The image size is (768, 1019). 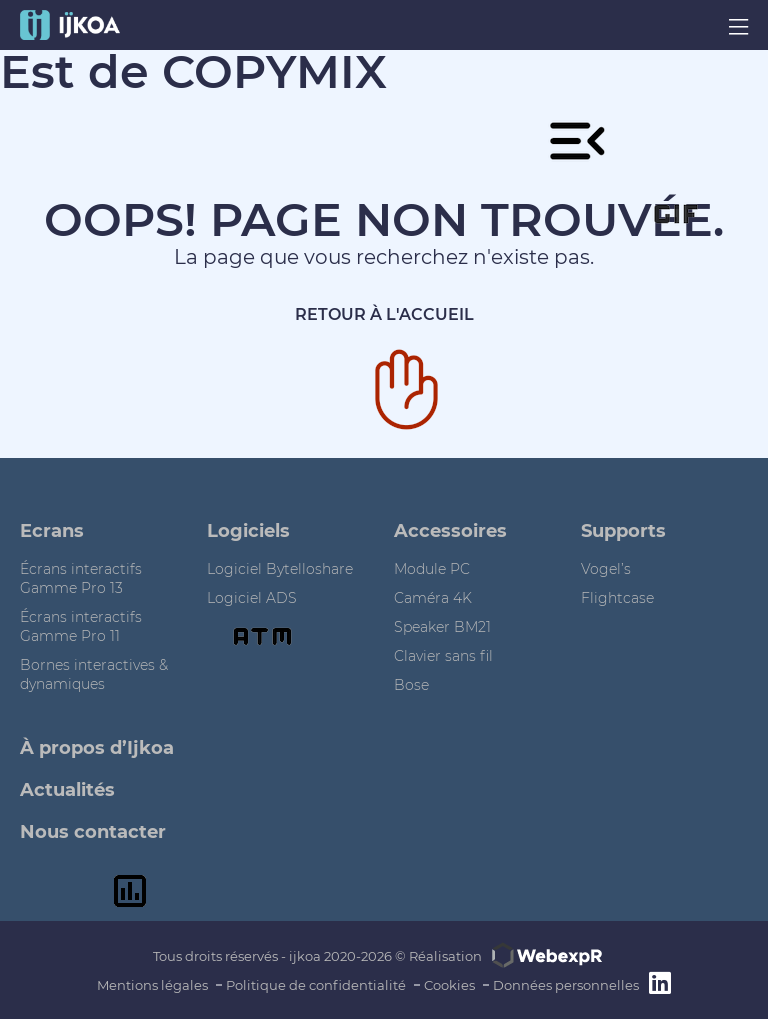 I want to click on stop or pause an action, so click(x=406, y=389).